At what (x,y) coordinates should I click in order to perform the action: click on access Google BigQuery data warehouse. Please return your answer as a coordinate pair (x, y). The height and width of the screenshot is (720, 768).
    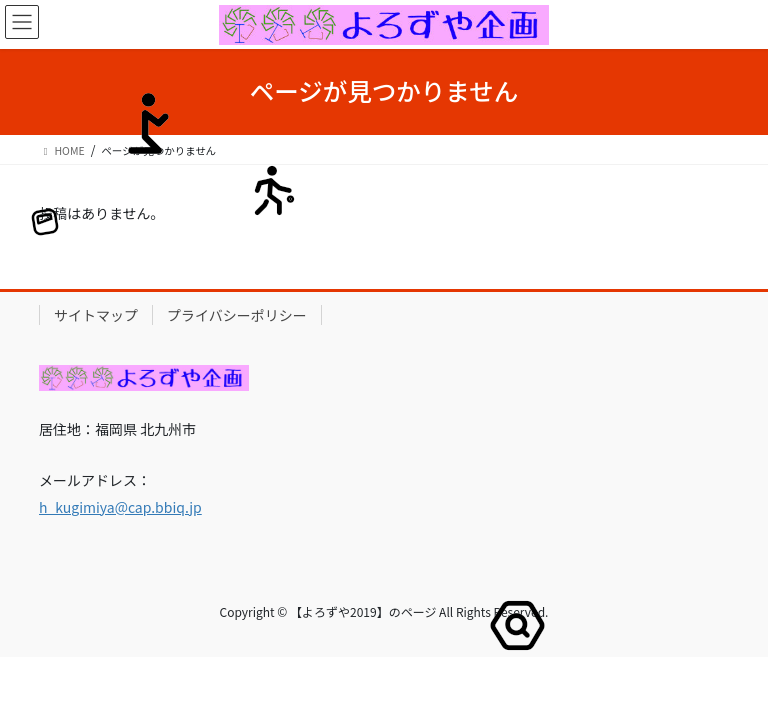
    Looking at the image, I should click on (517, 625).